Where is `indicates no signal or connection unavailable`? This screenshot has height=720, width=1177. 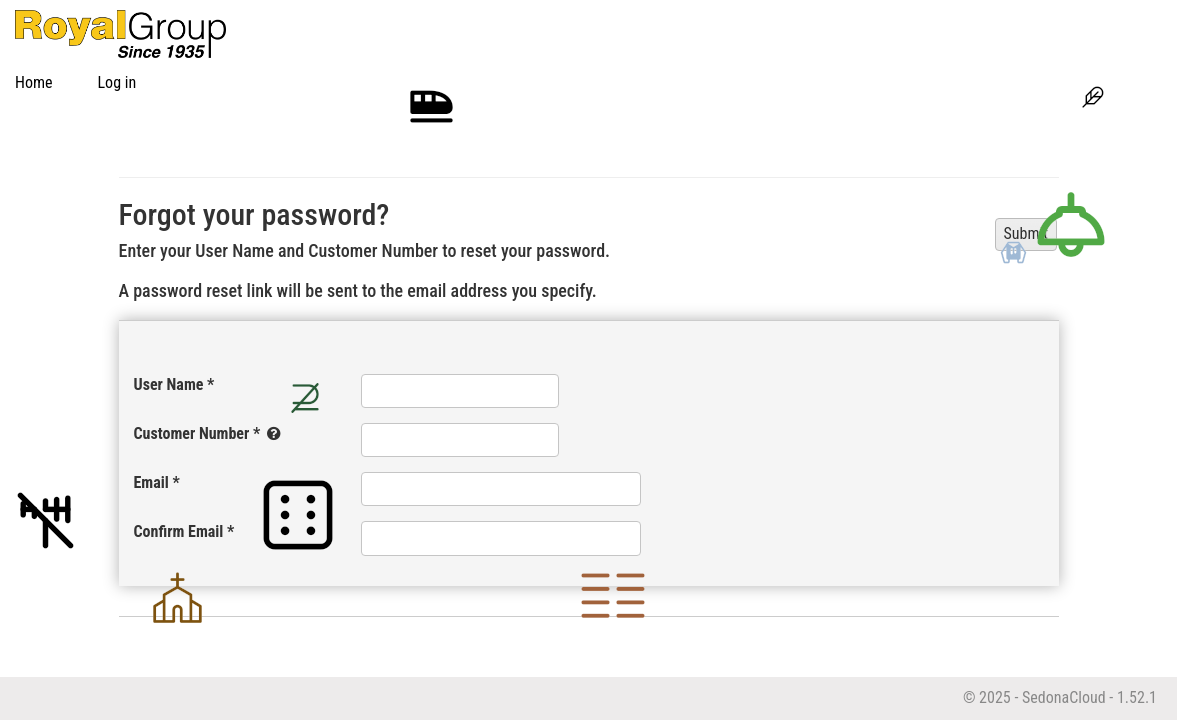
indicates no signal or connection unavailable is located at coordinates (45, 520).